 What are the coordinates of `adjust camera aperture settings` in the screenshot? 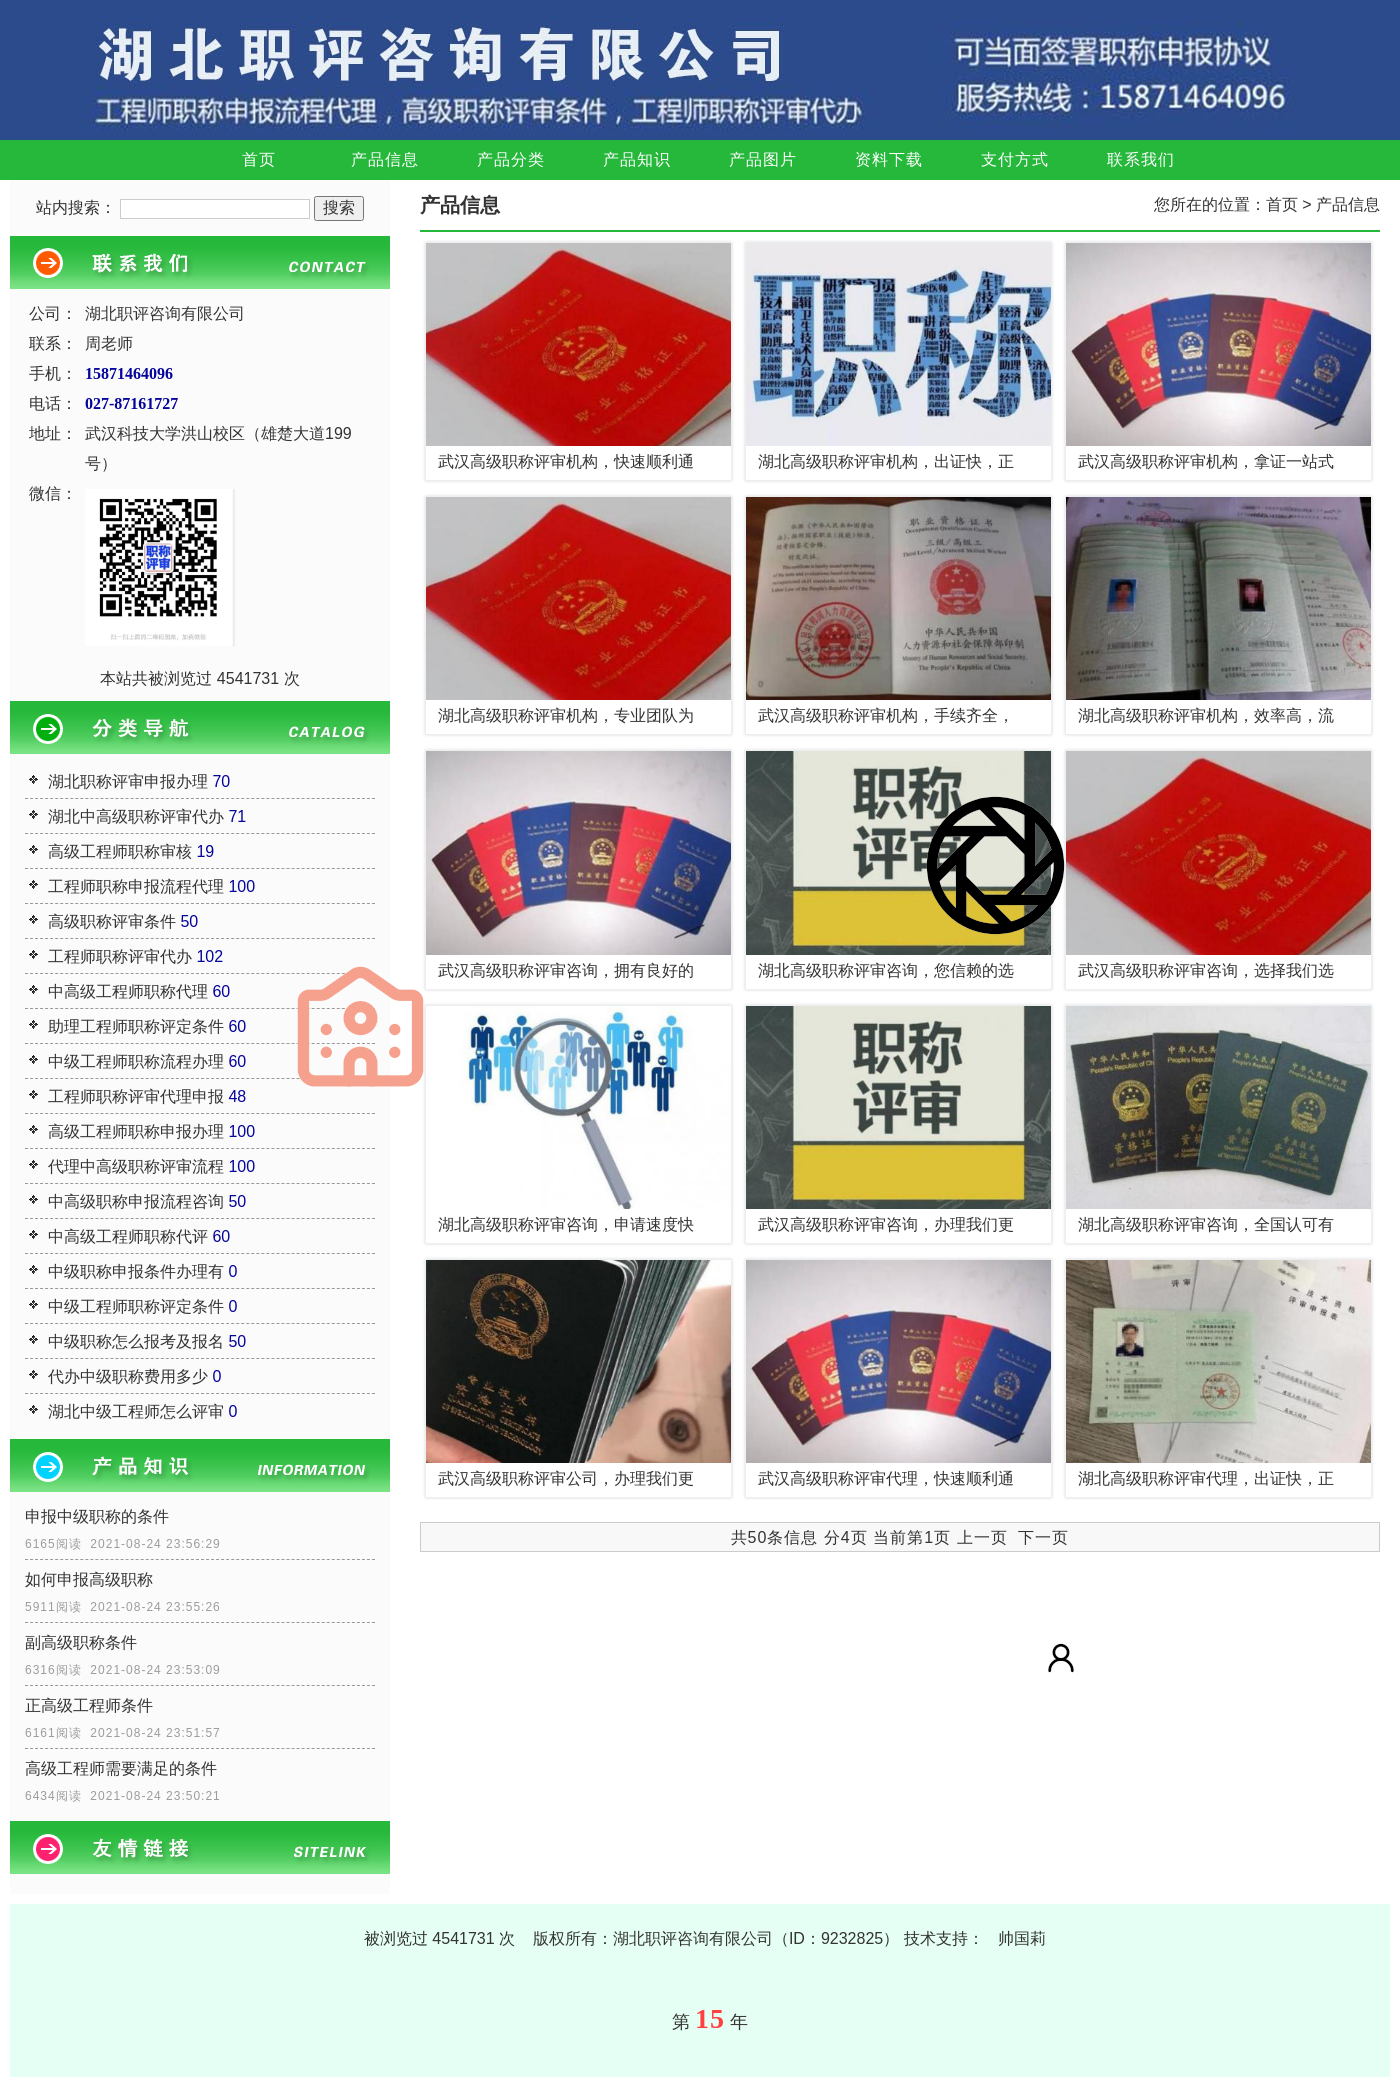 It's located at (995, 865).